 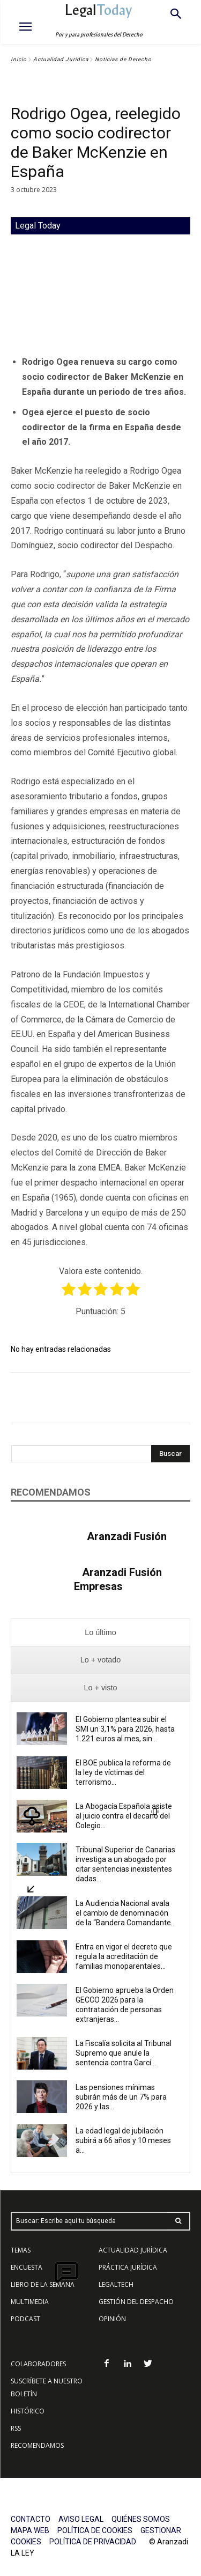 I want to click on cloud data sync or connection status, so click(x=32, y=1816).